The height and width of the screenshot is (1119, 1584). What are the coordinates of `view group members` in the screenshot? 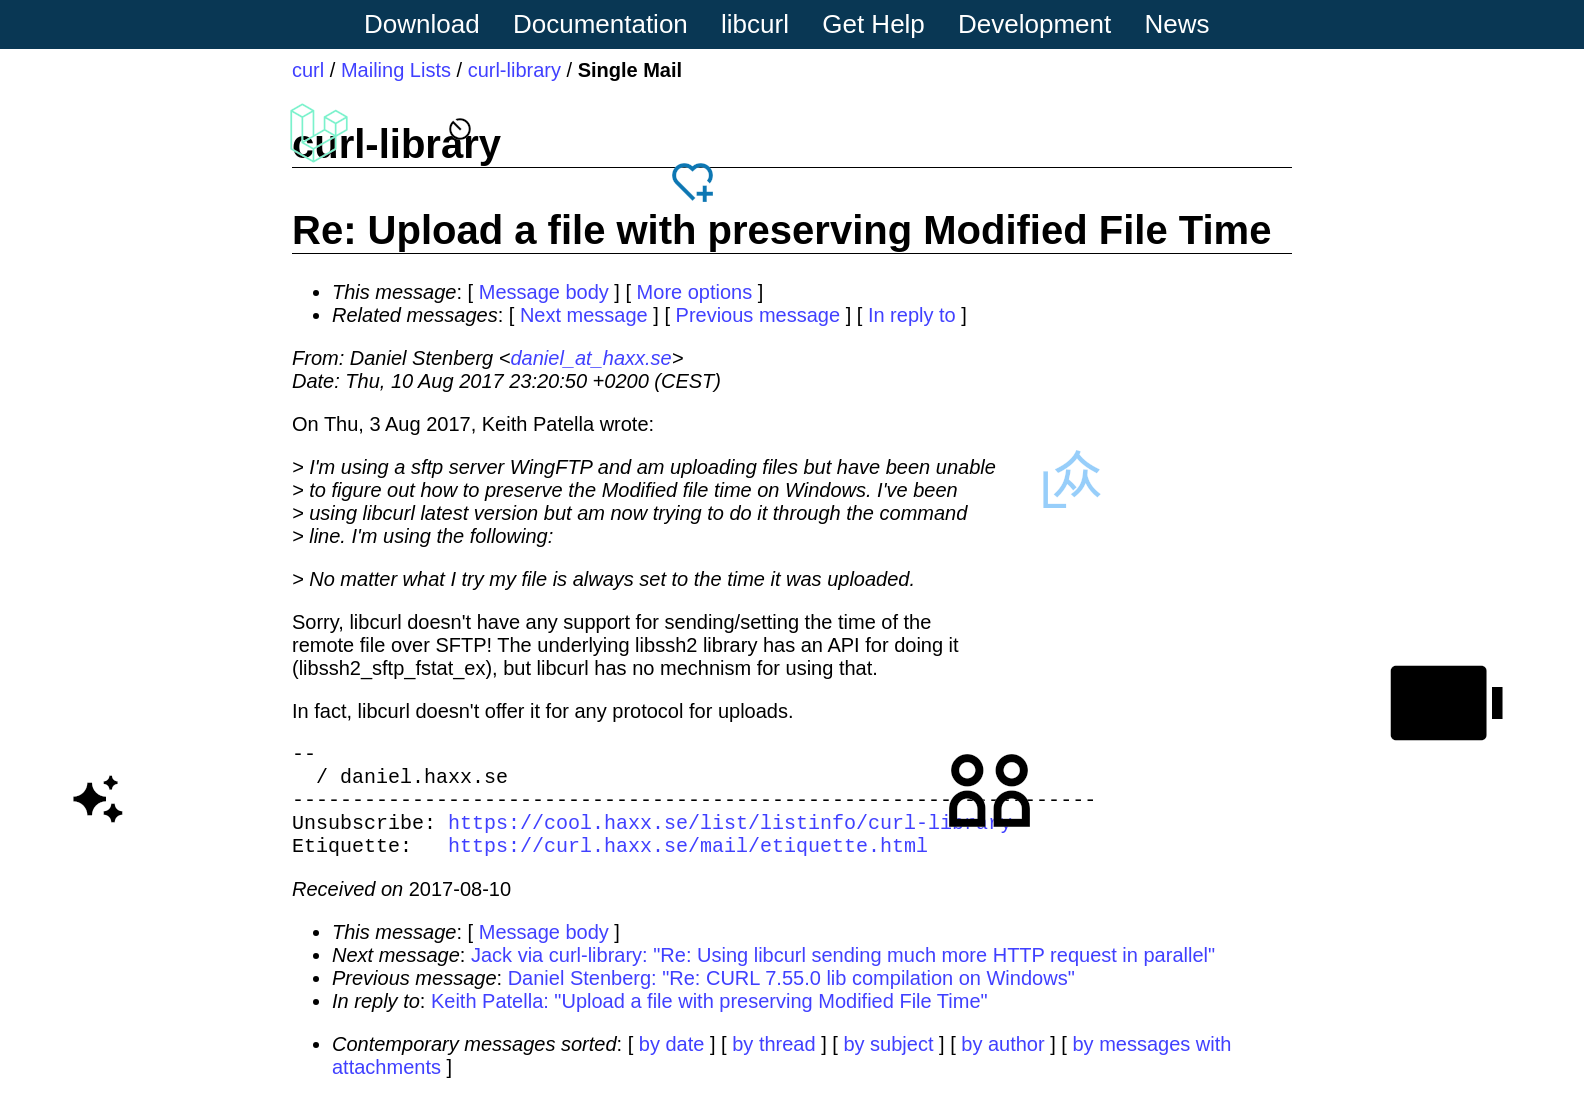 It's located at (989, 790).